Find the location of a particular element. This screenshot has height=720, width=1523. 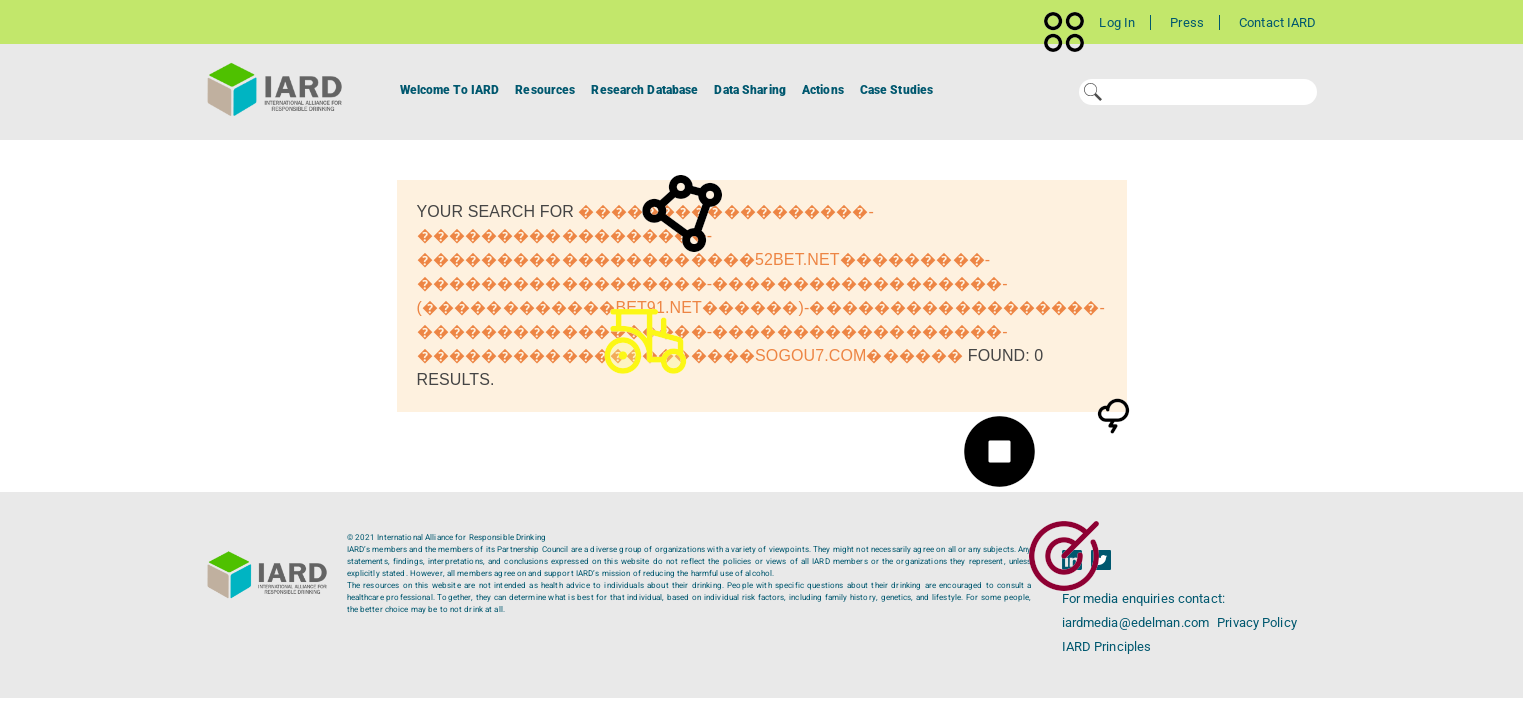

stop media playback is located at coordinates (999, 451).